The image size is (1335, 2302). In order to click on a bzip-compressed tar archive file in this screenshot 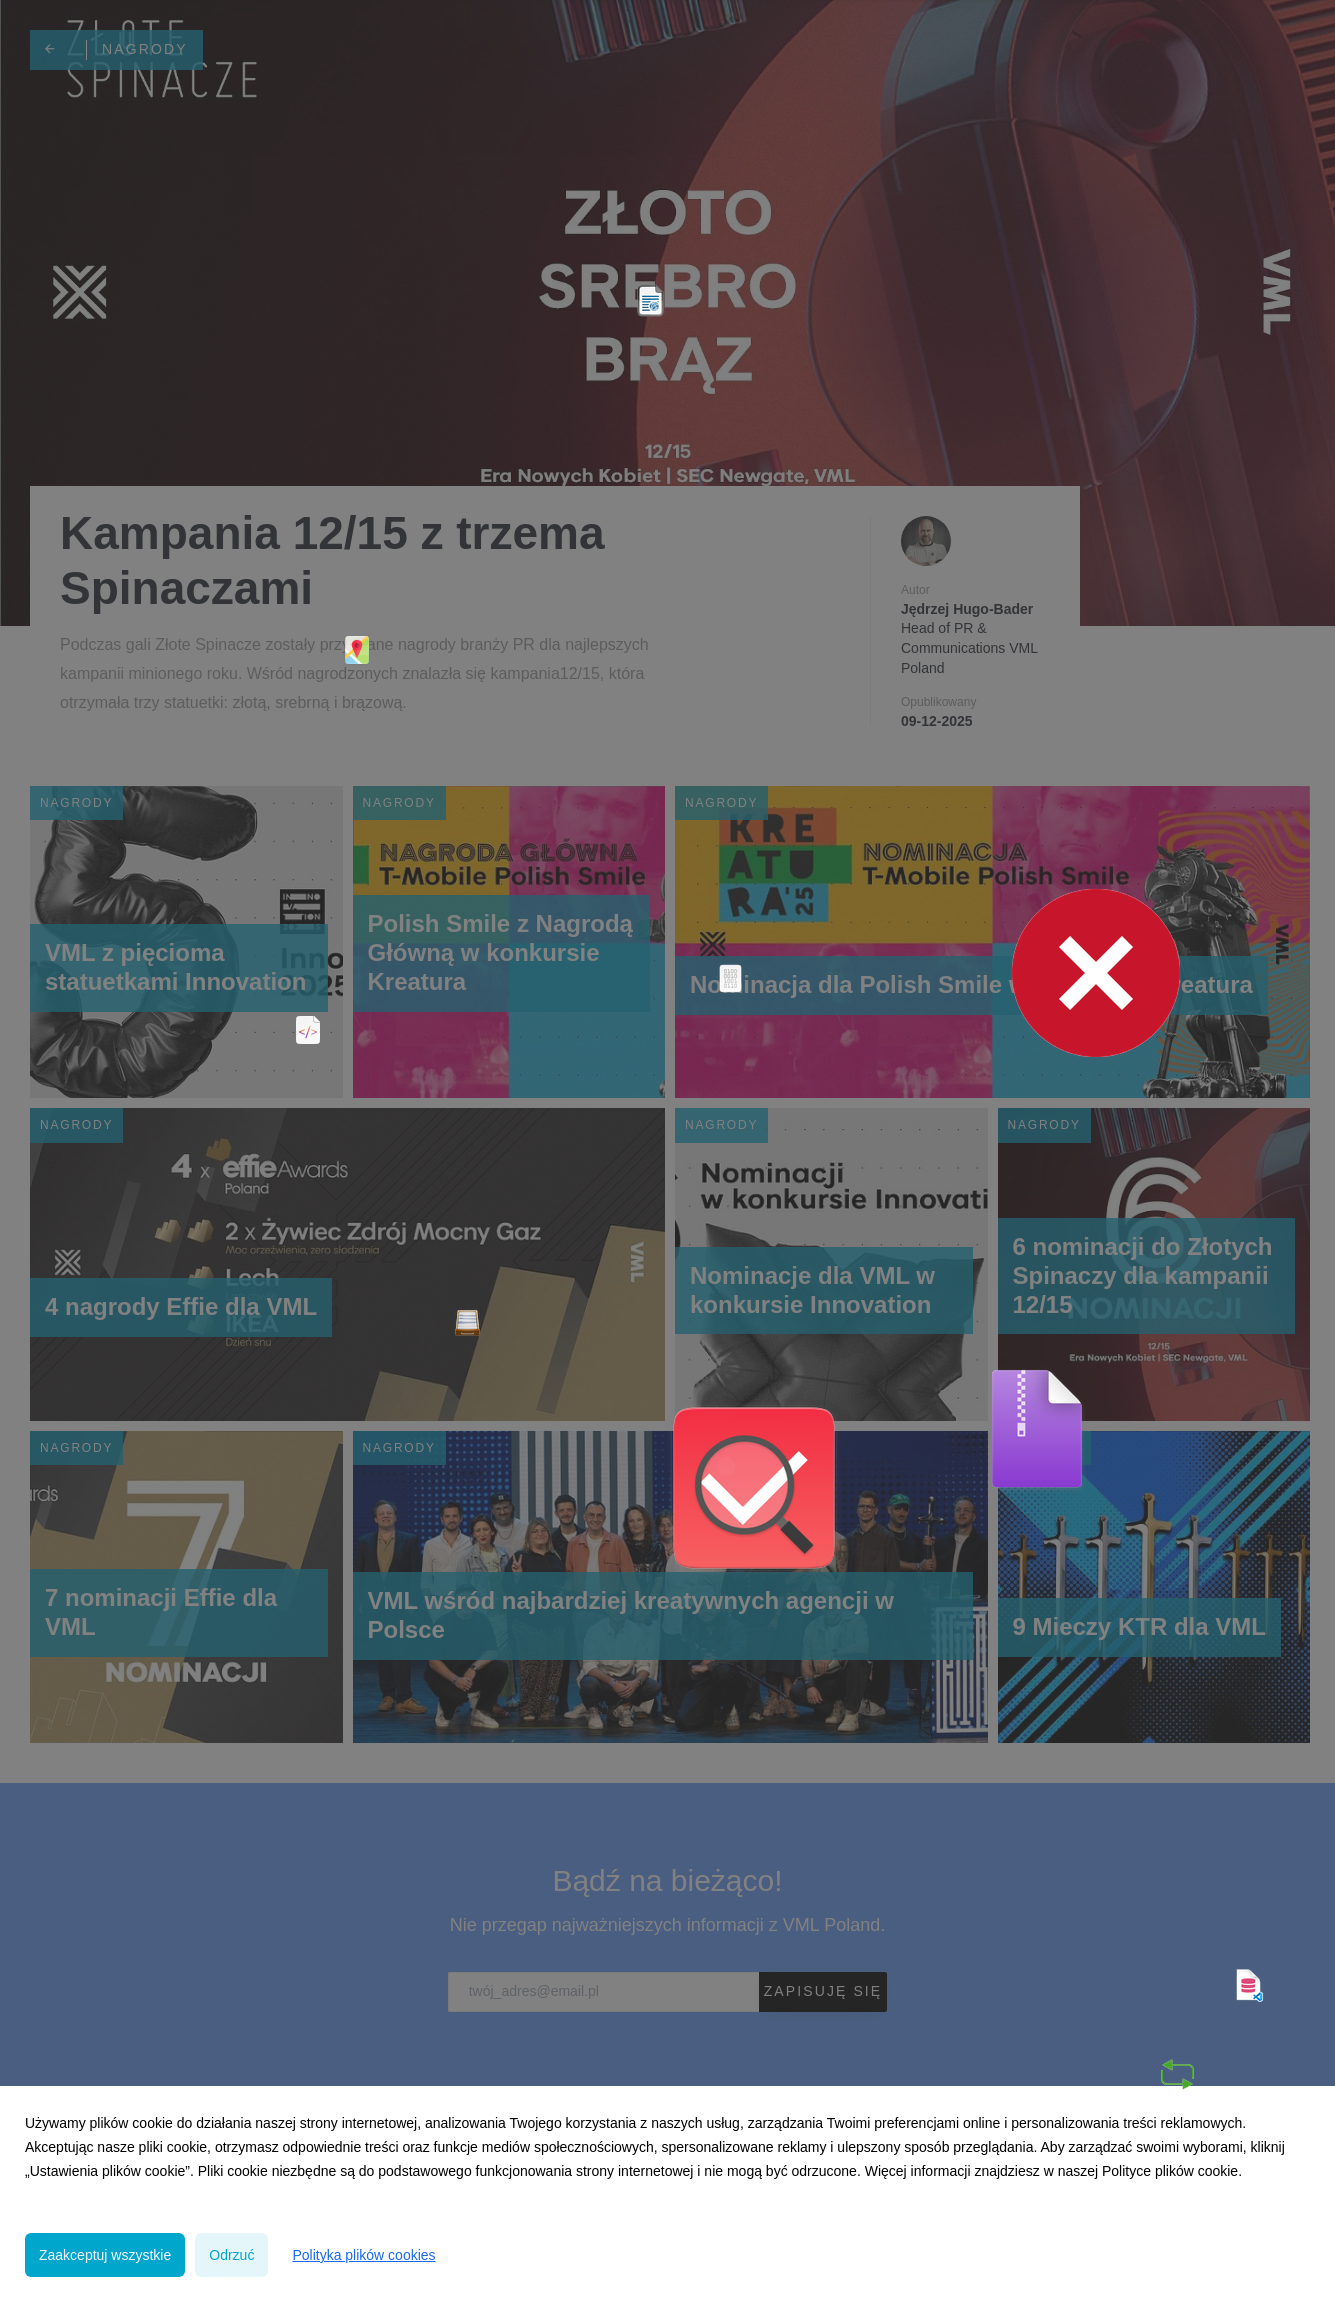, I will do `click(1037, 1431)`.